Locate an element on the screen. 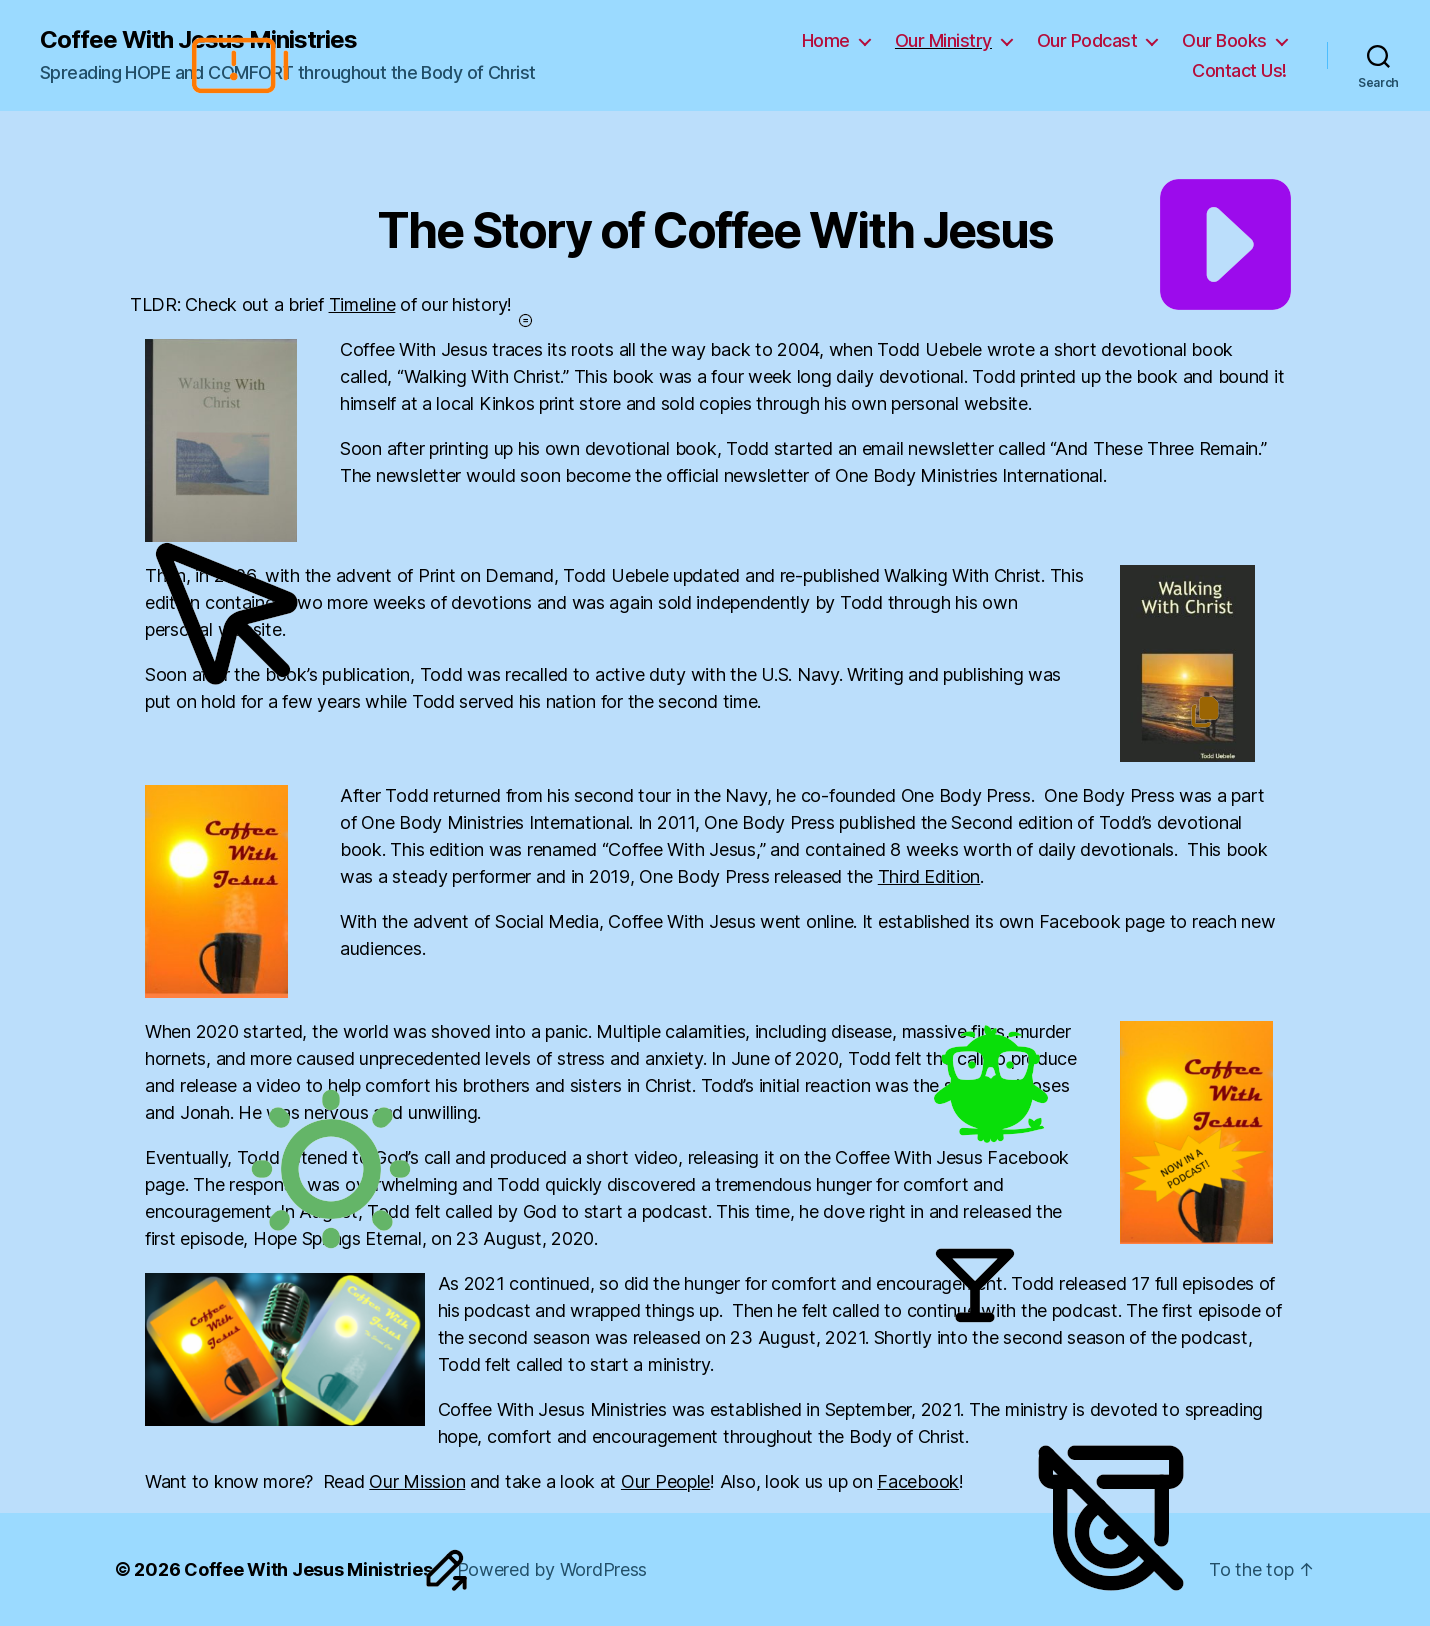 This screenshot has height=1626, width=1430. indicates low battery warning is located at coordinates (238, 65).